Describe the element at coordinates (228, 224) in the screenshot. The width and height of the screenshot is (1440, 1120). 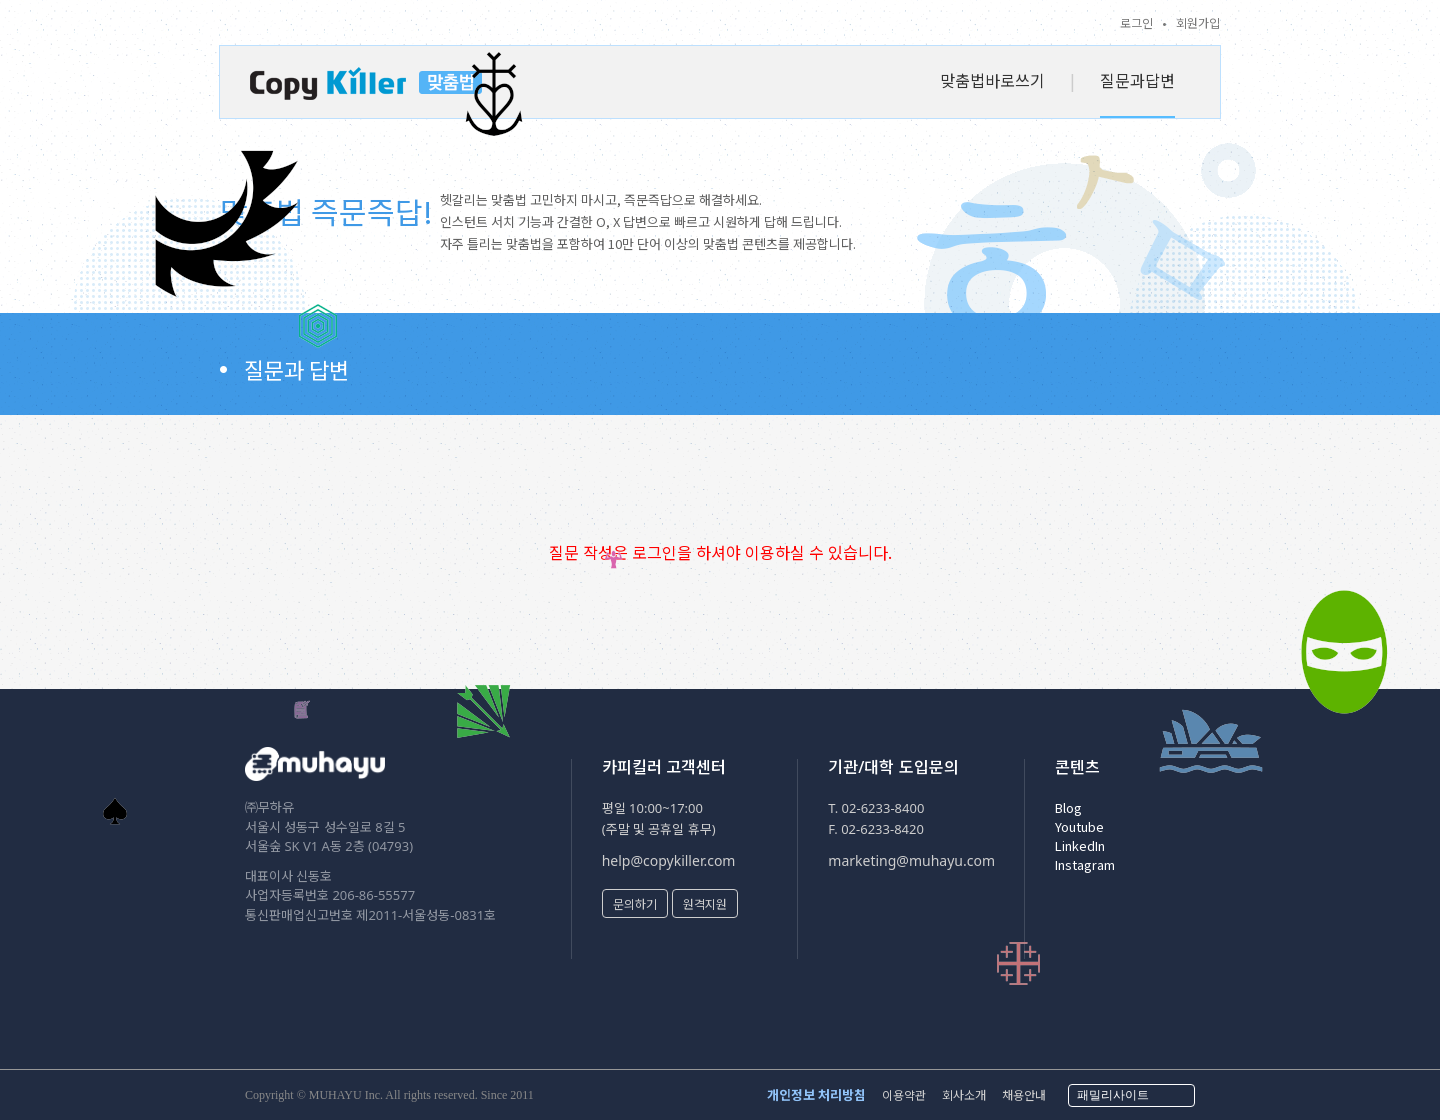
I see `equip or select a saw blade weapon` at that location.